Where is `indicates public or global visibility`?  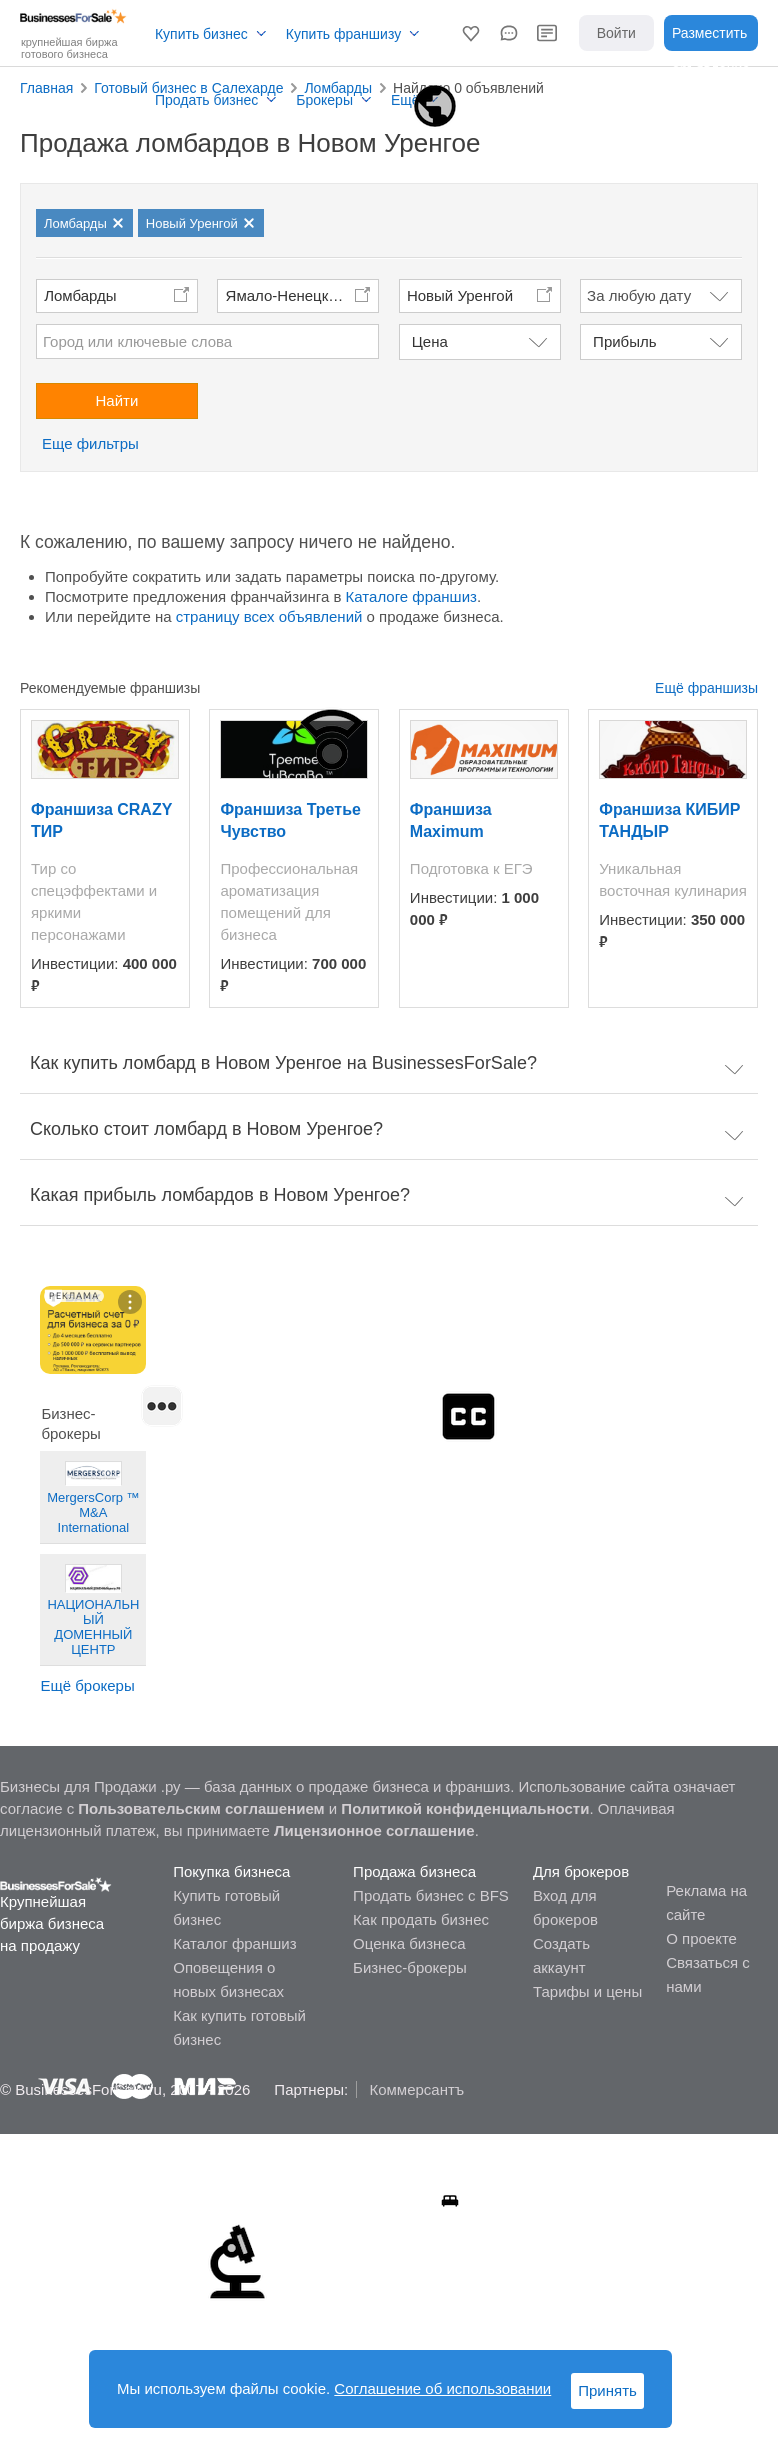
indicates public or global visibility is located at coordinates (435, 106).